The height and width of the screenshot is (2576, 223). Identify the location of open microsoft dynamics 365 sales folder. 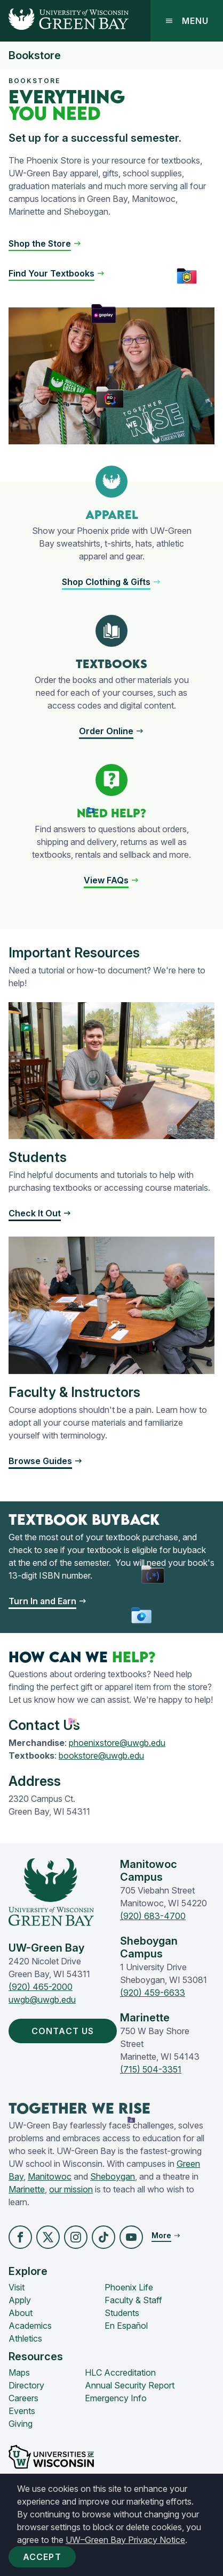
(141, 1616).